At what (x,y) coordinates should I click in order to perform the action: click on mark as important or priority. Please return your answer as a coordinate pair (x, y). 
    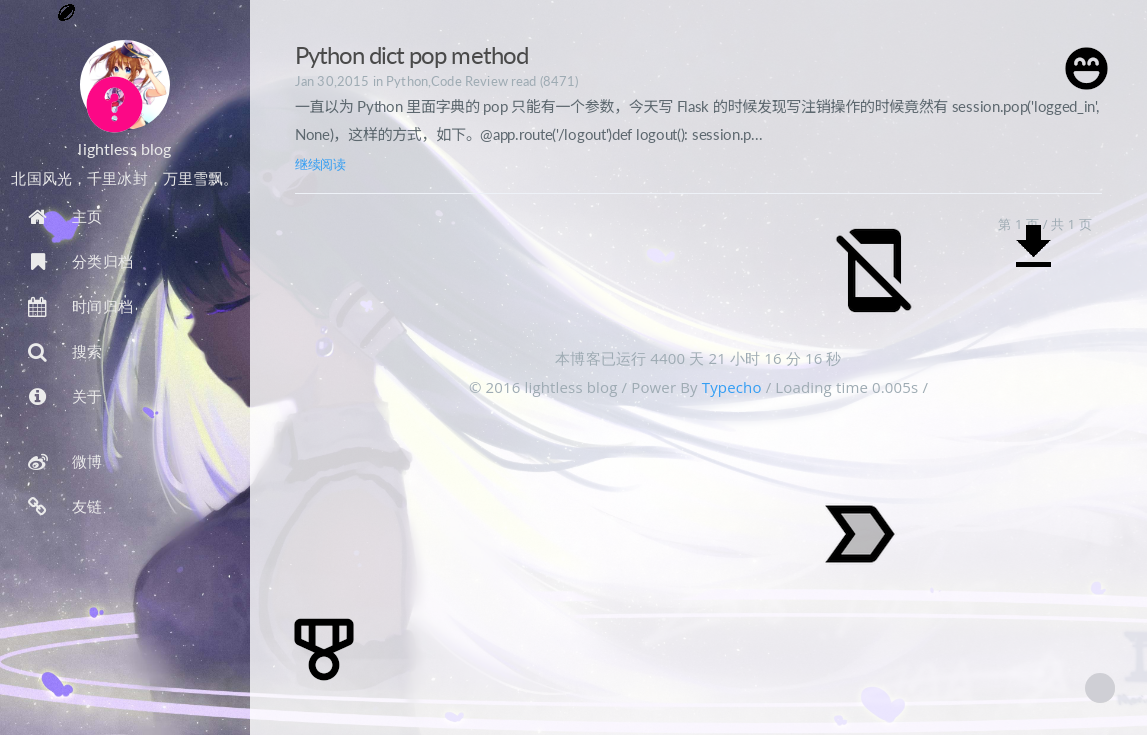
    Looking at the image, I should click on (858, 534).